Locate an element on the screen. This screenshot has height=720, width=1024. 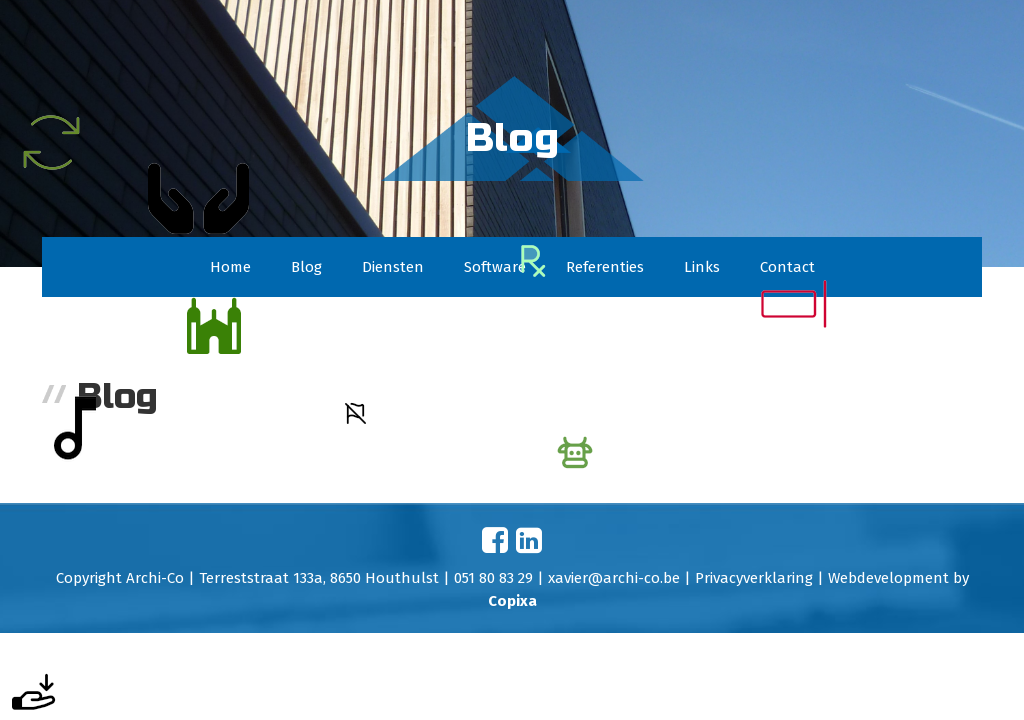
access farm or agriculture features is located at coordinates (575, 453).